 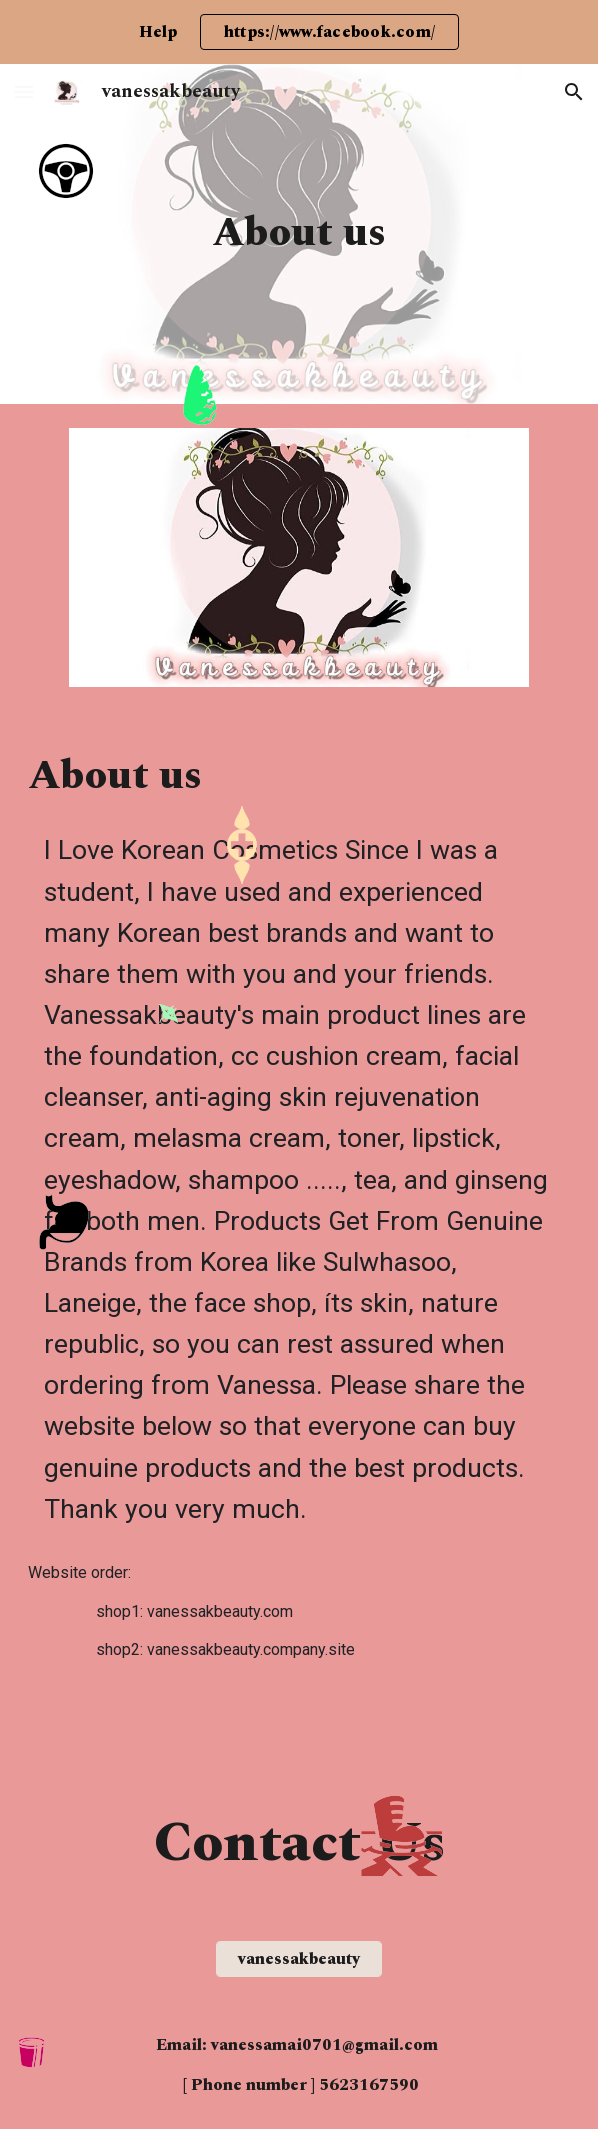 I want to click on indicates manta ray or marine life content, so click(x=168, y=1013).